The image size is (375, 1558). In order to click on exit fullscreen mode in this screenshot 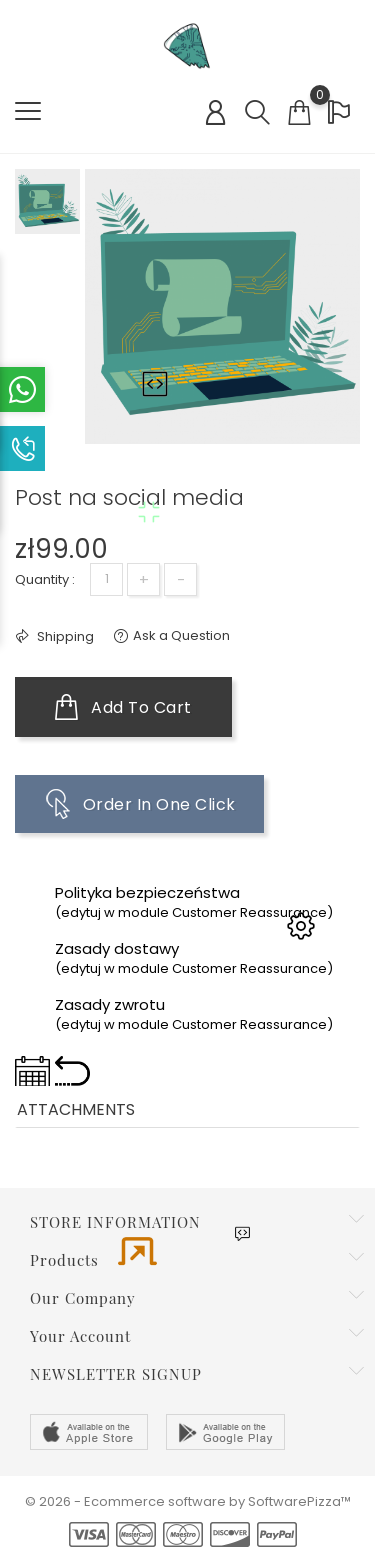, I will do `click(149, 512)`.